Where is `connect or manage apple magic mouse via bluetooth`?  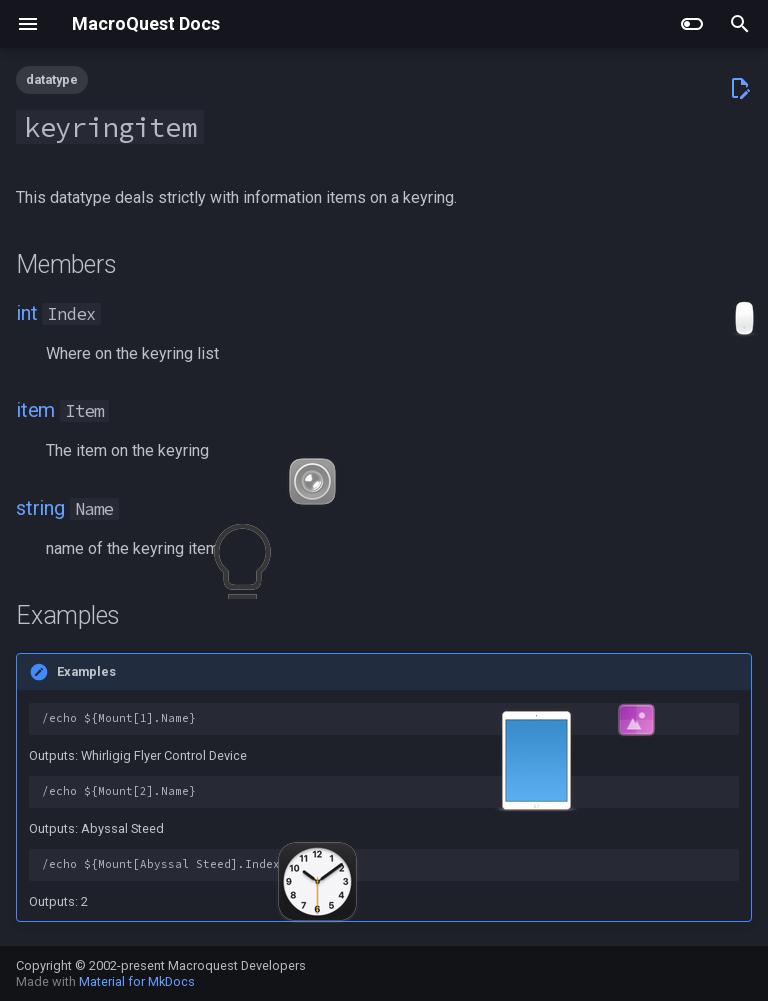
connect or manage apple magic mouse via bluetooth is located at coordinates (744, 319).